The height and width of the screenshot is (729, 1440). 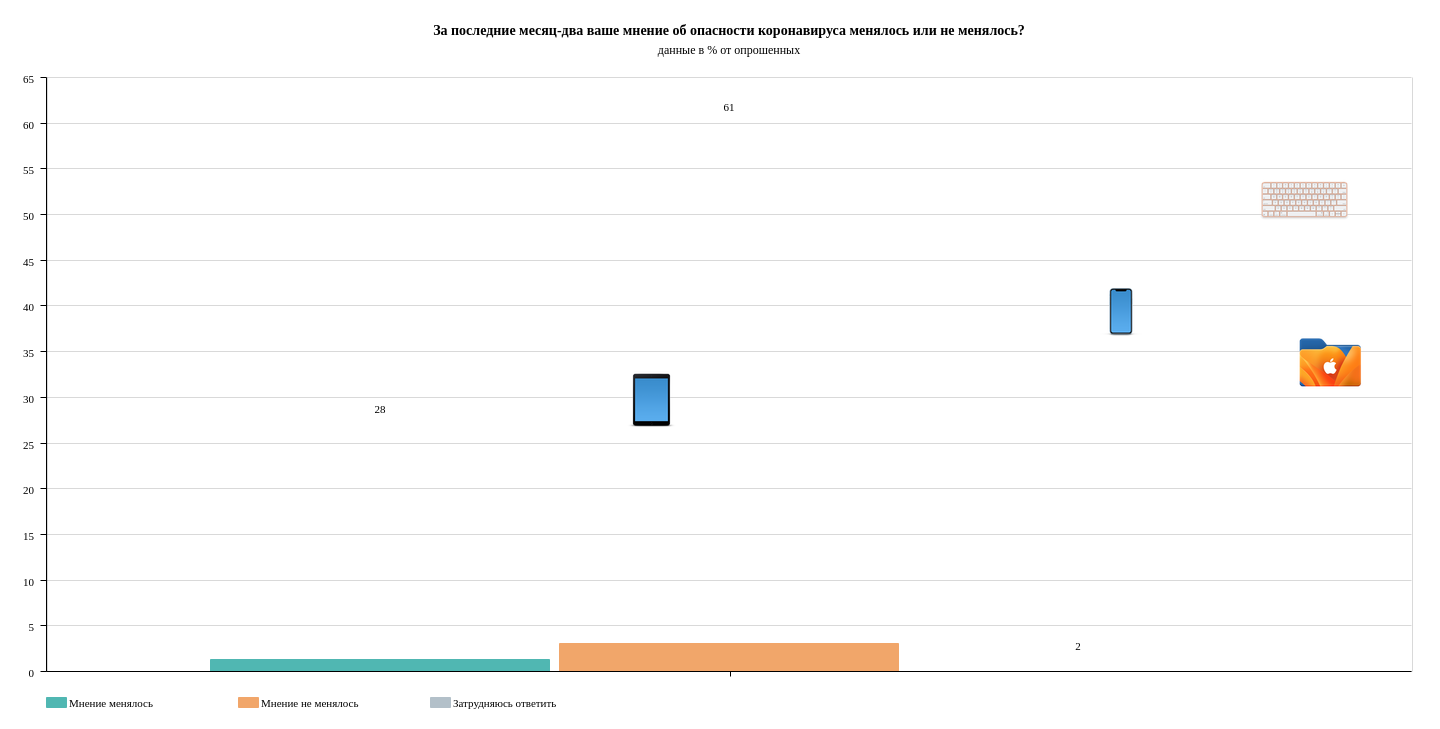 What do you see at coordinates (1330, 364) in the screenshot?
I see `open mac os ventura system folder` at bounding box center [1330, 364].